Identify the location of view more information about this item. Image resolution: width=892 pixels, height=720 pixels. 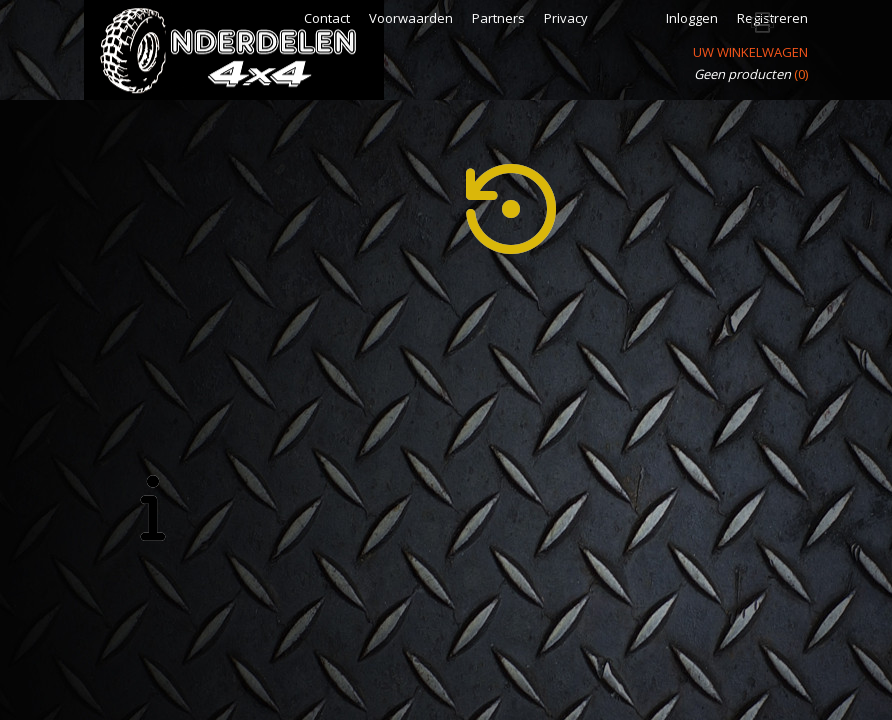
(153, 508).